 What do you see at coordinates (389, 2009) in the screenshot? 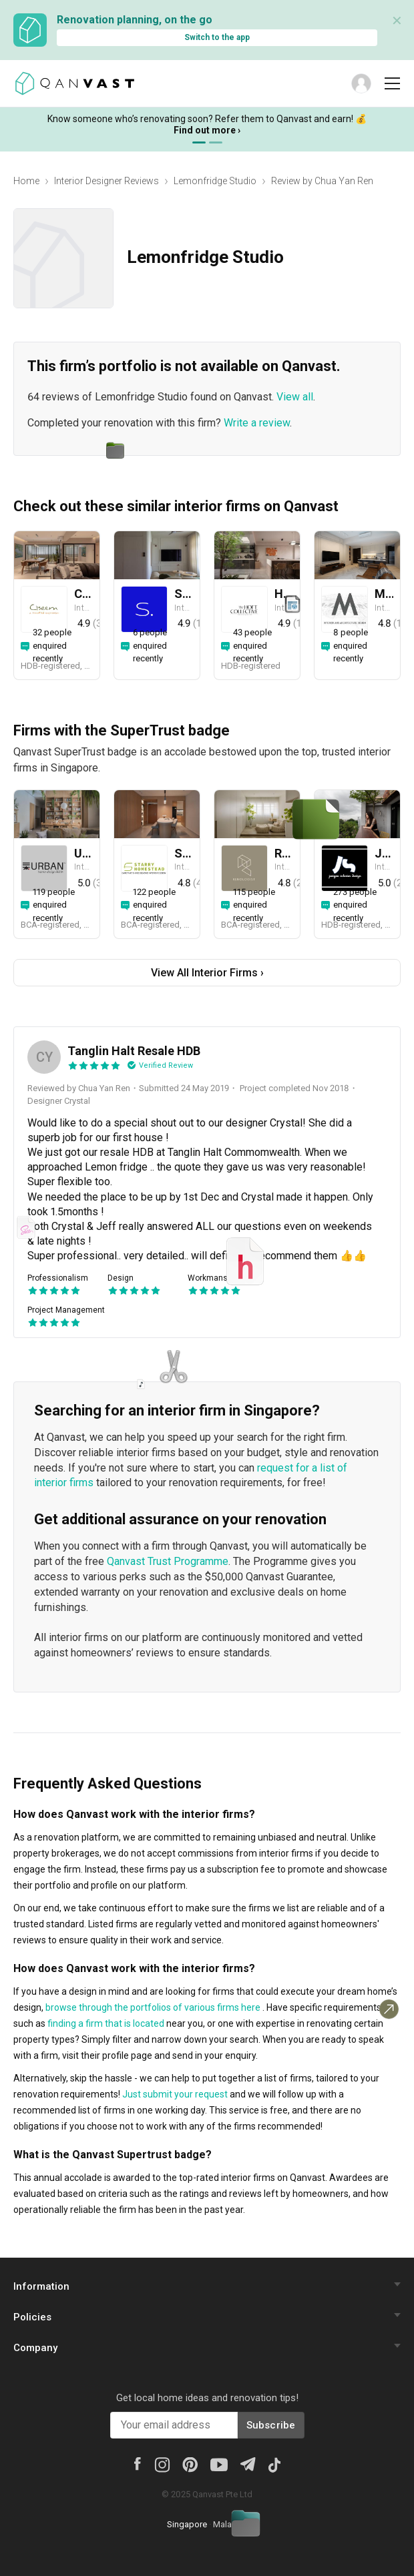
I see `indicates a symbolic link or shortcut to another file` at bounding box center [389, 2009].